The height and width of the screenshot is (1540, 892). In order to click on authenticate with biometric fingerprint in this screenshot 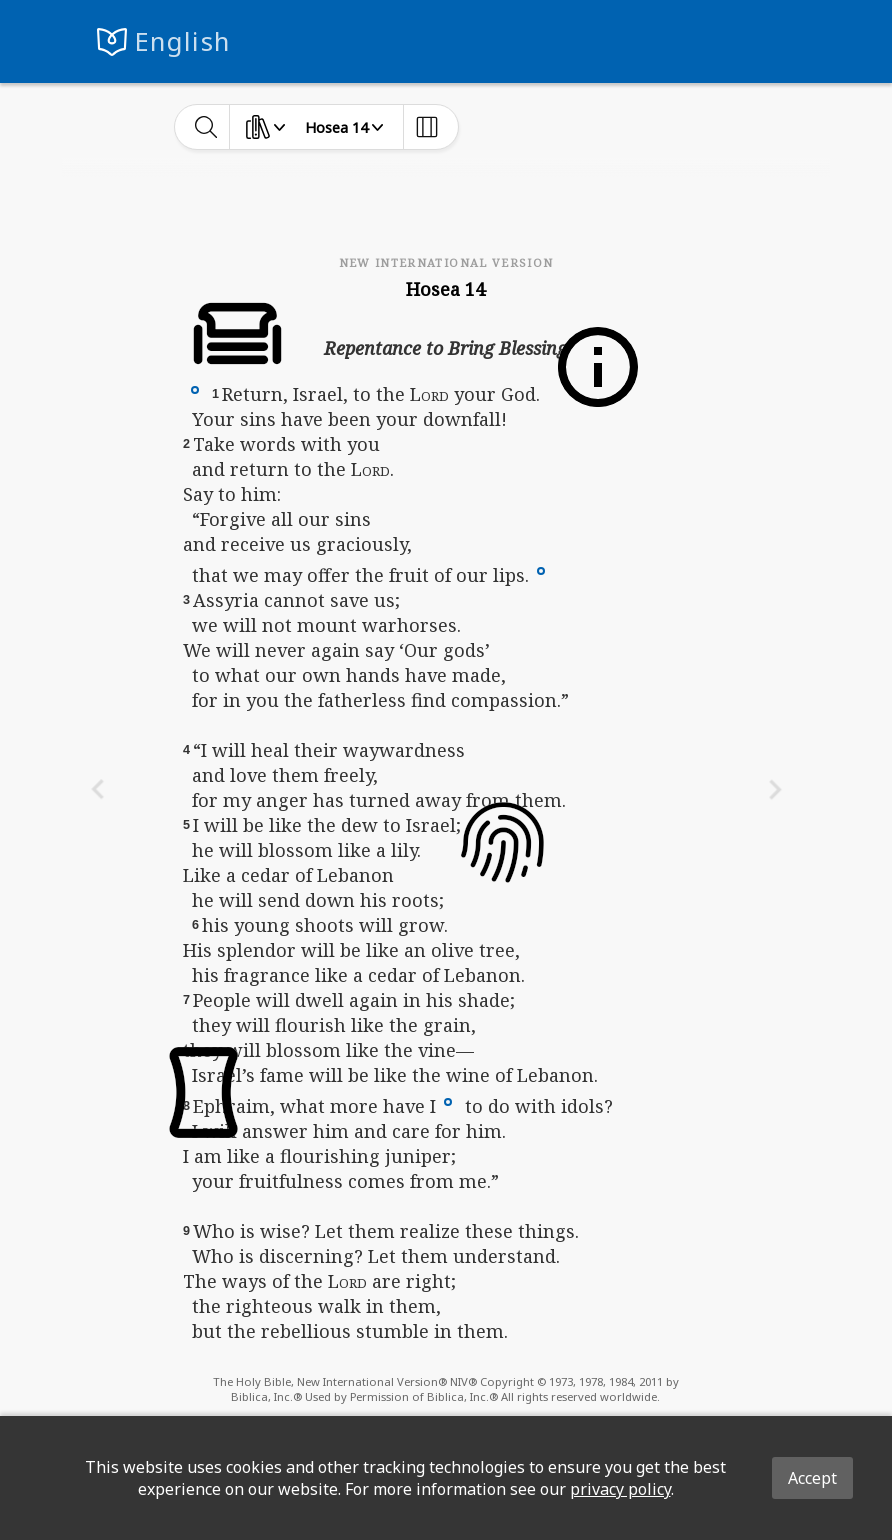, I will do `click(503, 842)`.